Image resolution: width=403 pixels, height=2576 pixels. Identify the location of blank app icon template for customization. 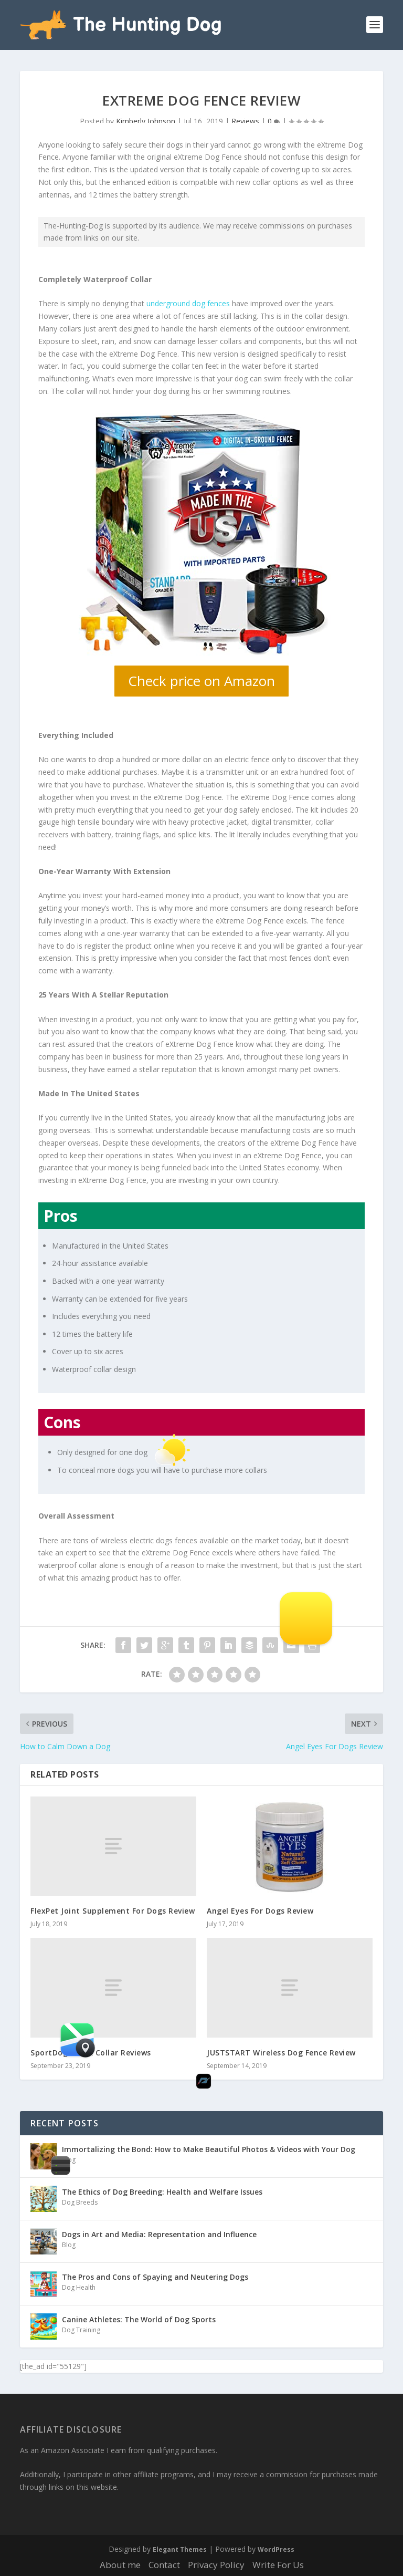
(306, 1618).